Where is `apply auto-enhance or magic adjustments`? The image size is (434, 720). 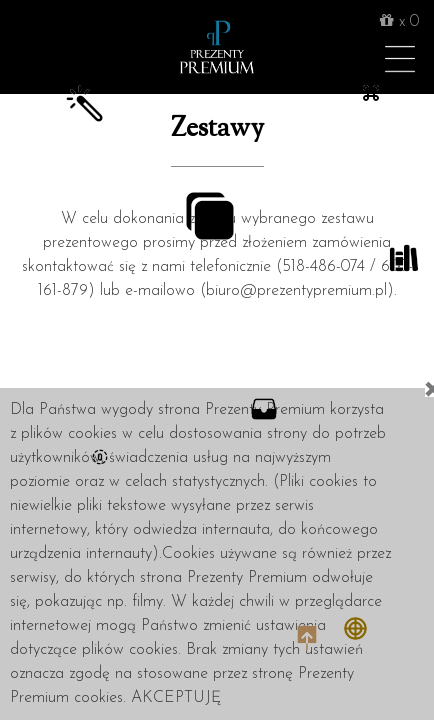
apply auto-enhance or magic adjustments is located at coordinates (85, 104).